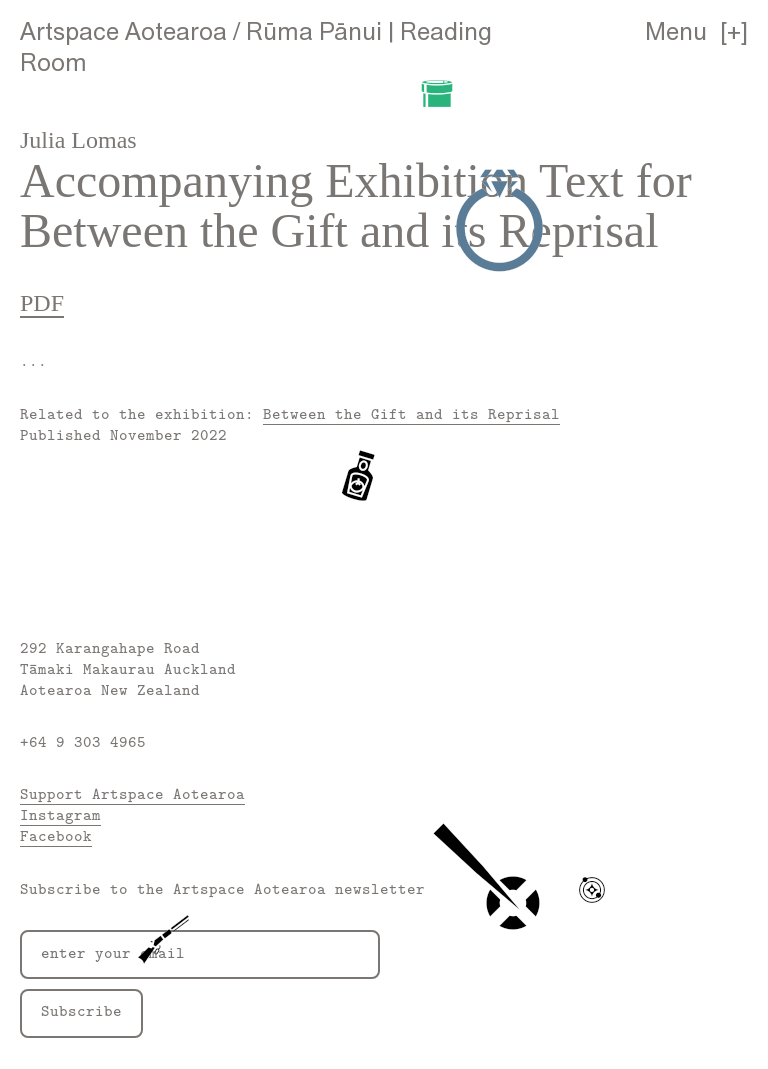 The image size is (768, 1069). I want to click on select rifle weapon in game inventory, so click(163, 939).